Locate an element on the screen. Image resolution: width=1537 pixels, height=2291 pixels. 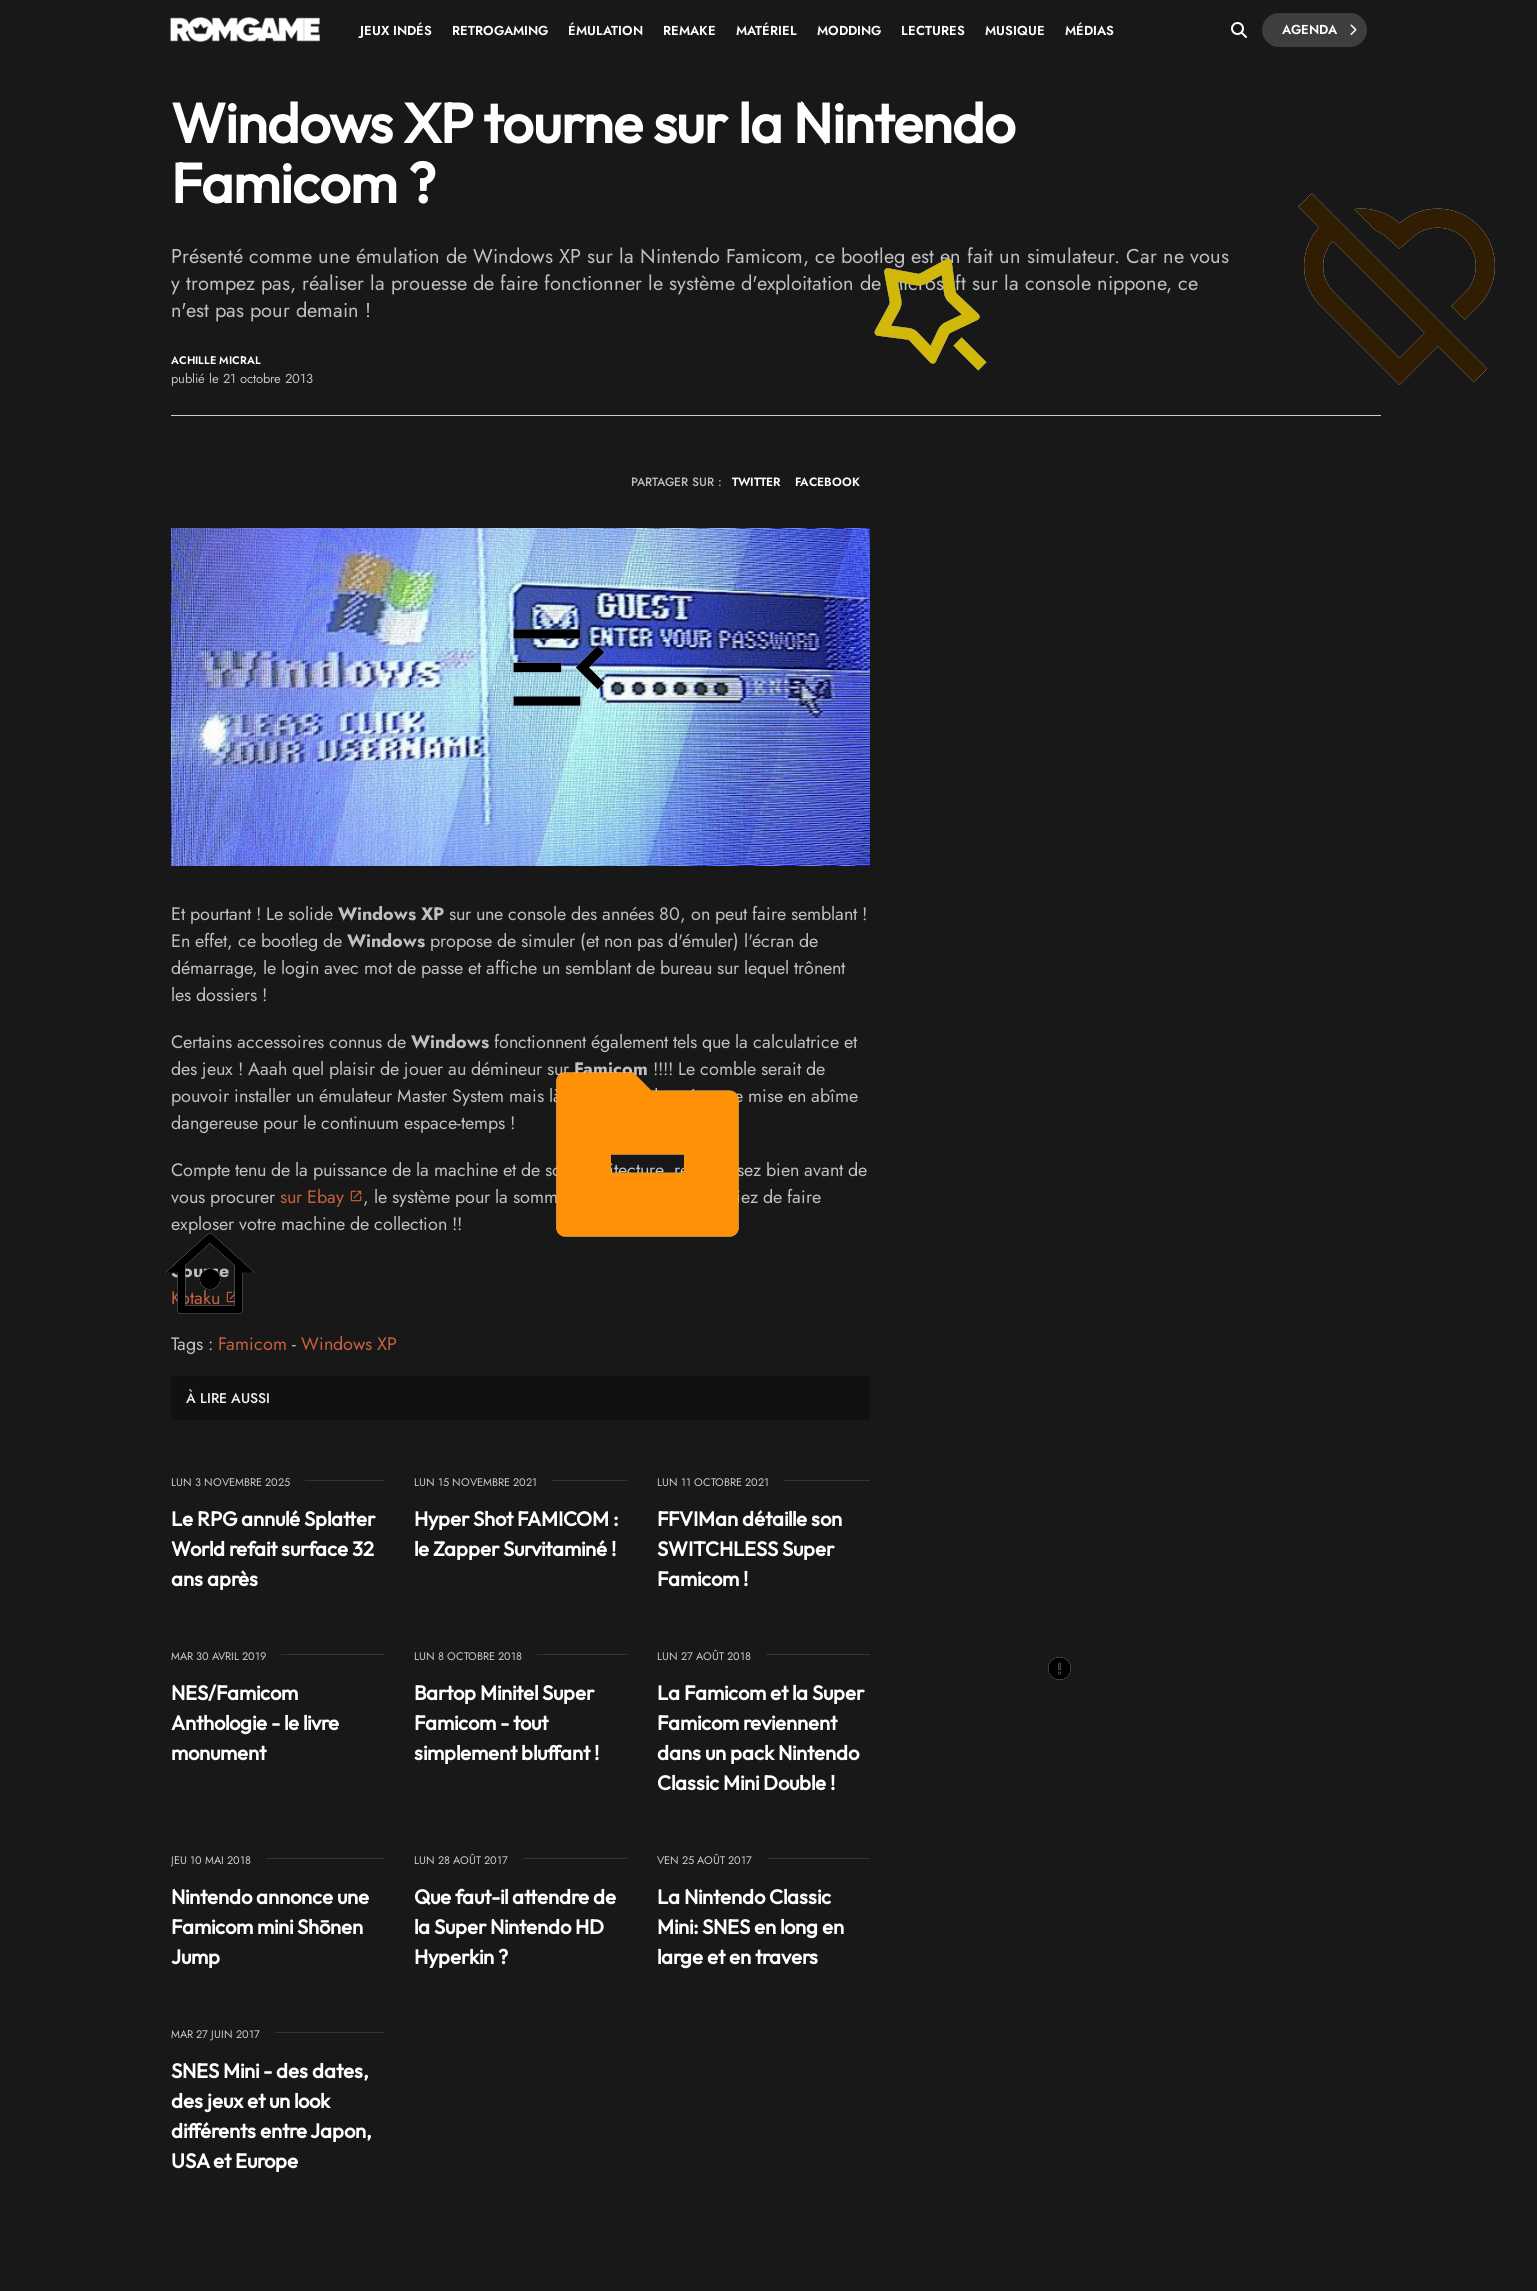
apply magic or auto-enhance effects is located at coordinates (930, 314).